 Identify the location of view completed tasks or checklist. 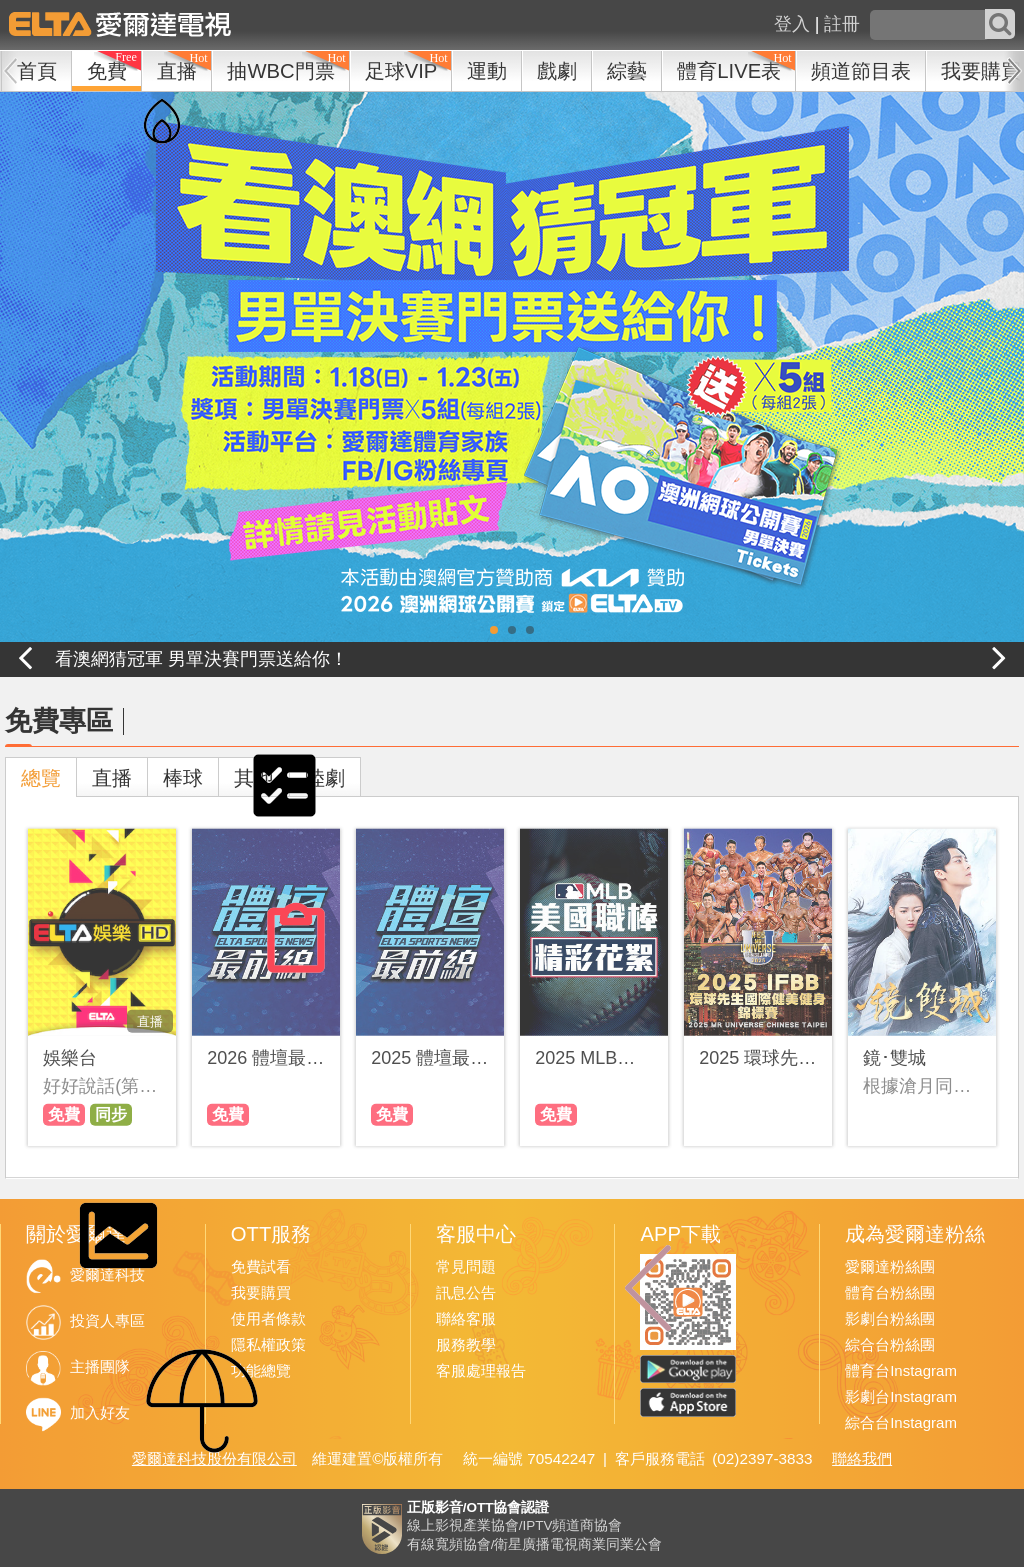
(284, 785).